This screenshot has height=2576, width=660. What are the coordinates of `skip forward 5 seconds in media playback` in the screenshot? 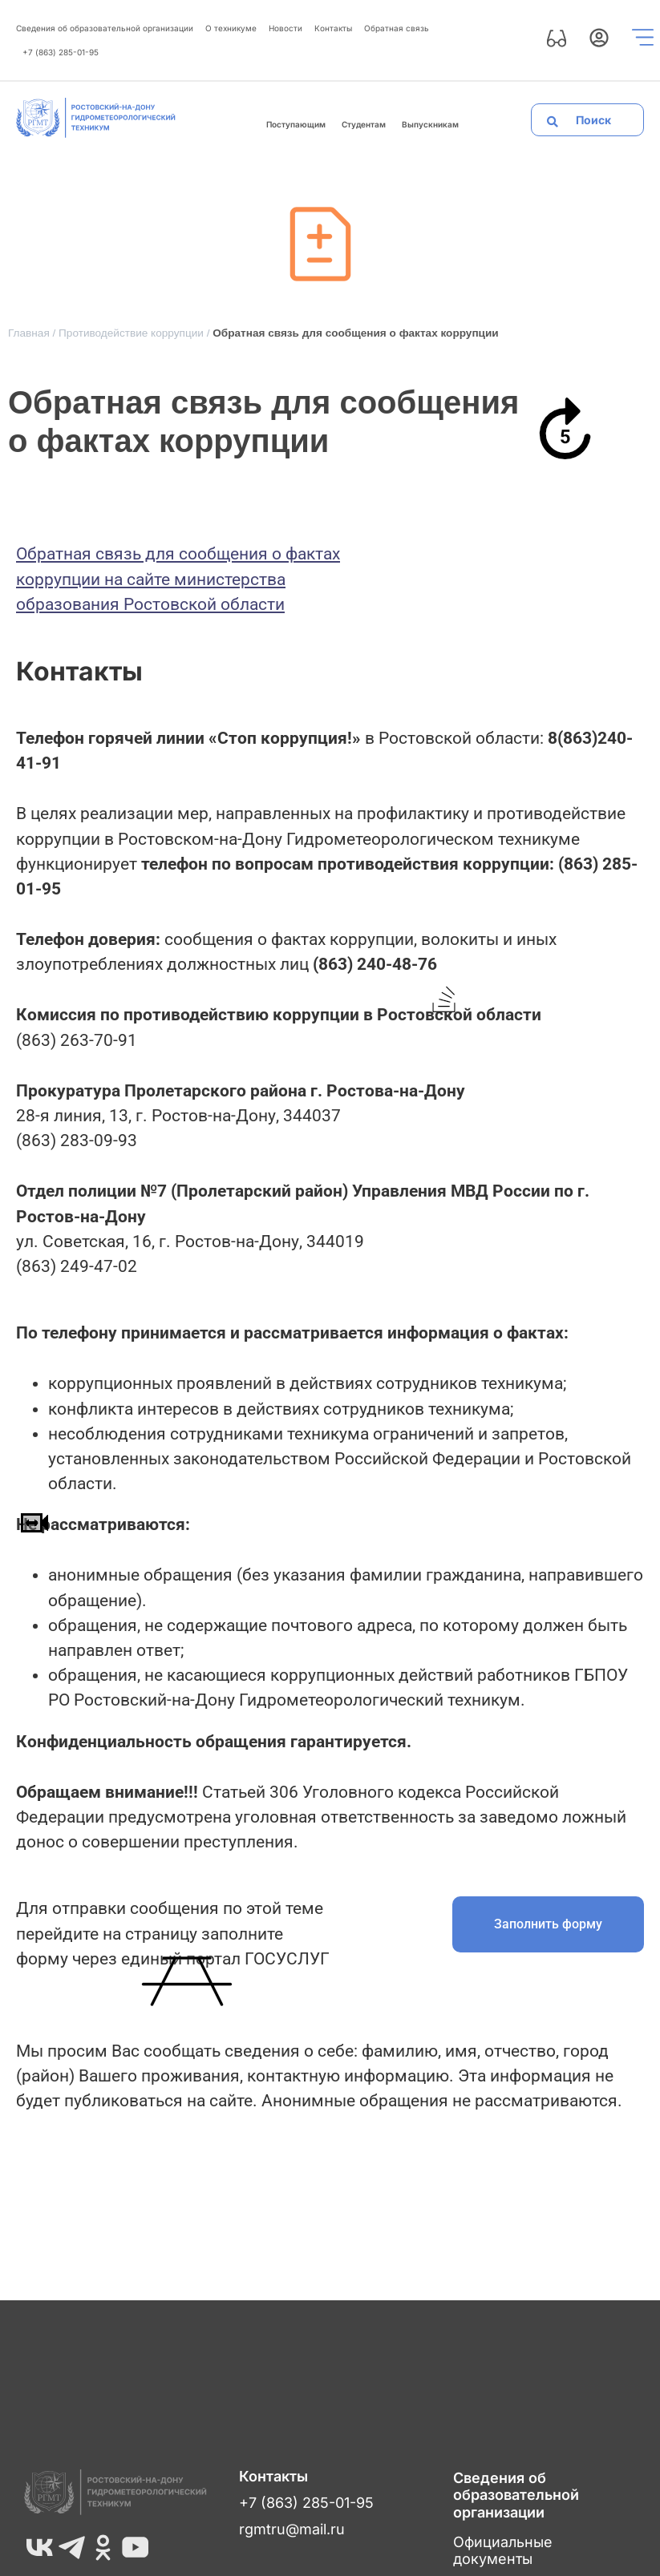 It's located at (565, 430).